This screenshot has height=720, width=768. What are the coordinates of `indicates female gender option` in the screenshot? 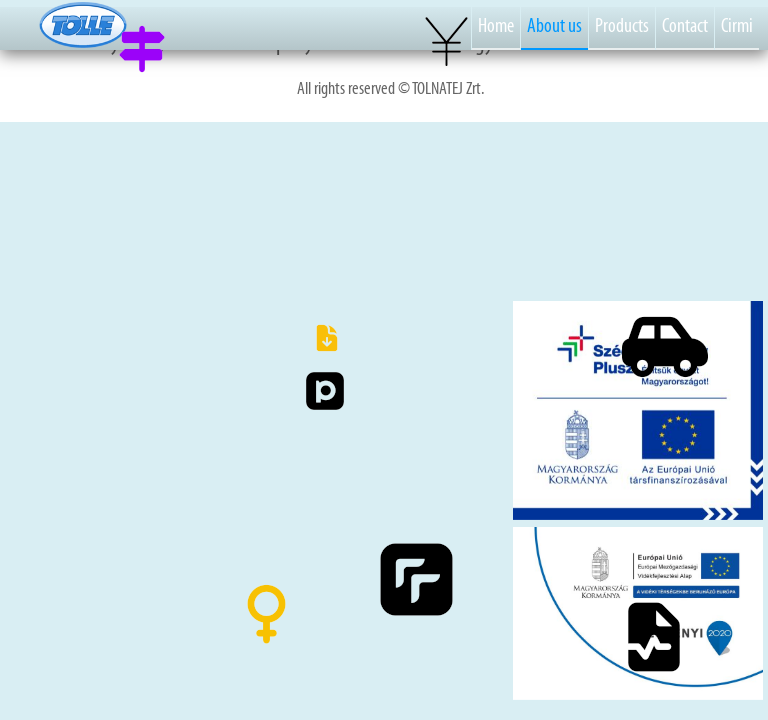 It's located at (266, 612).